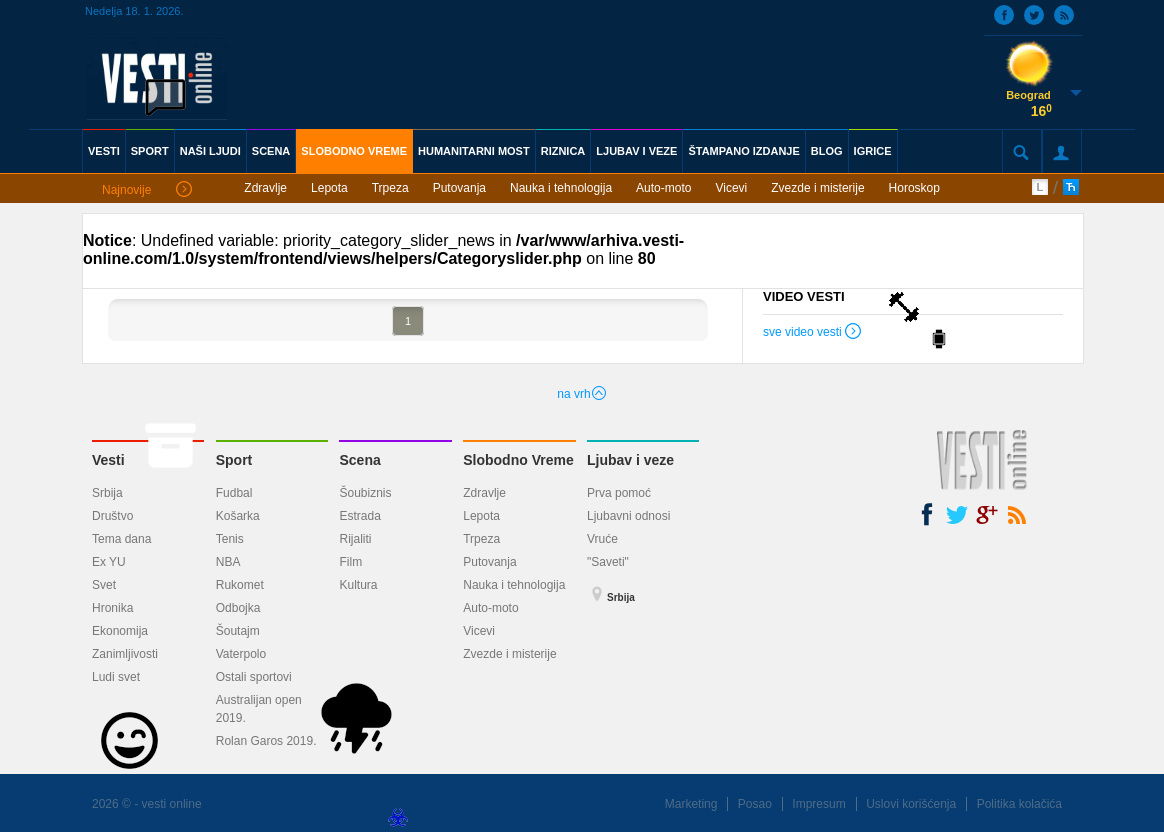  What do you see at coordinates (398, 818) in the screenshot?
I see `indicates hazardous or dangerous content warning` at bounding box center [398, 818].